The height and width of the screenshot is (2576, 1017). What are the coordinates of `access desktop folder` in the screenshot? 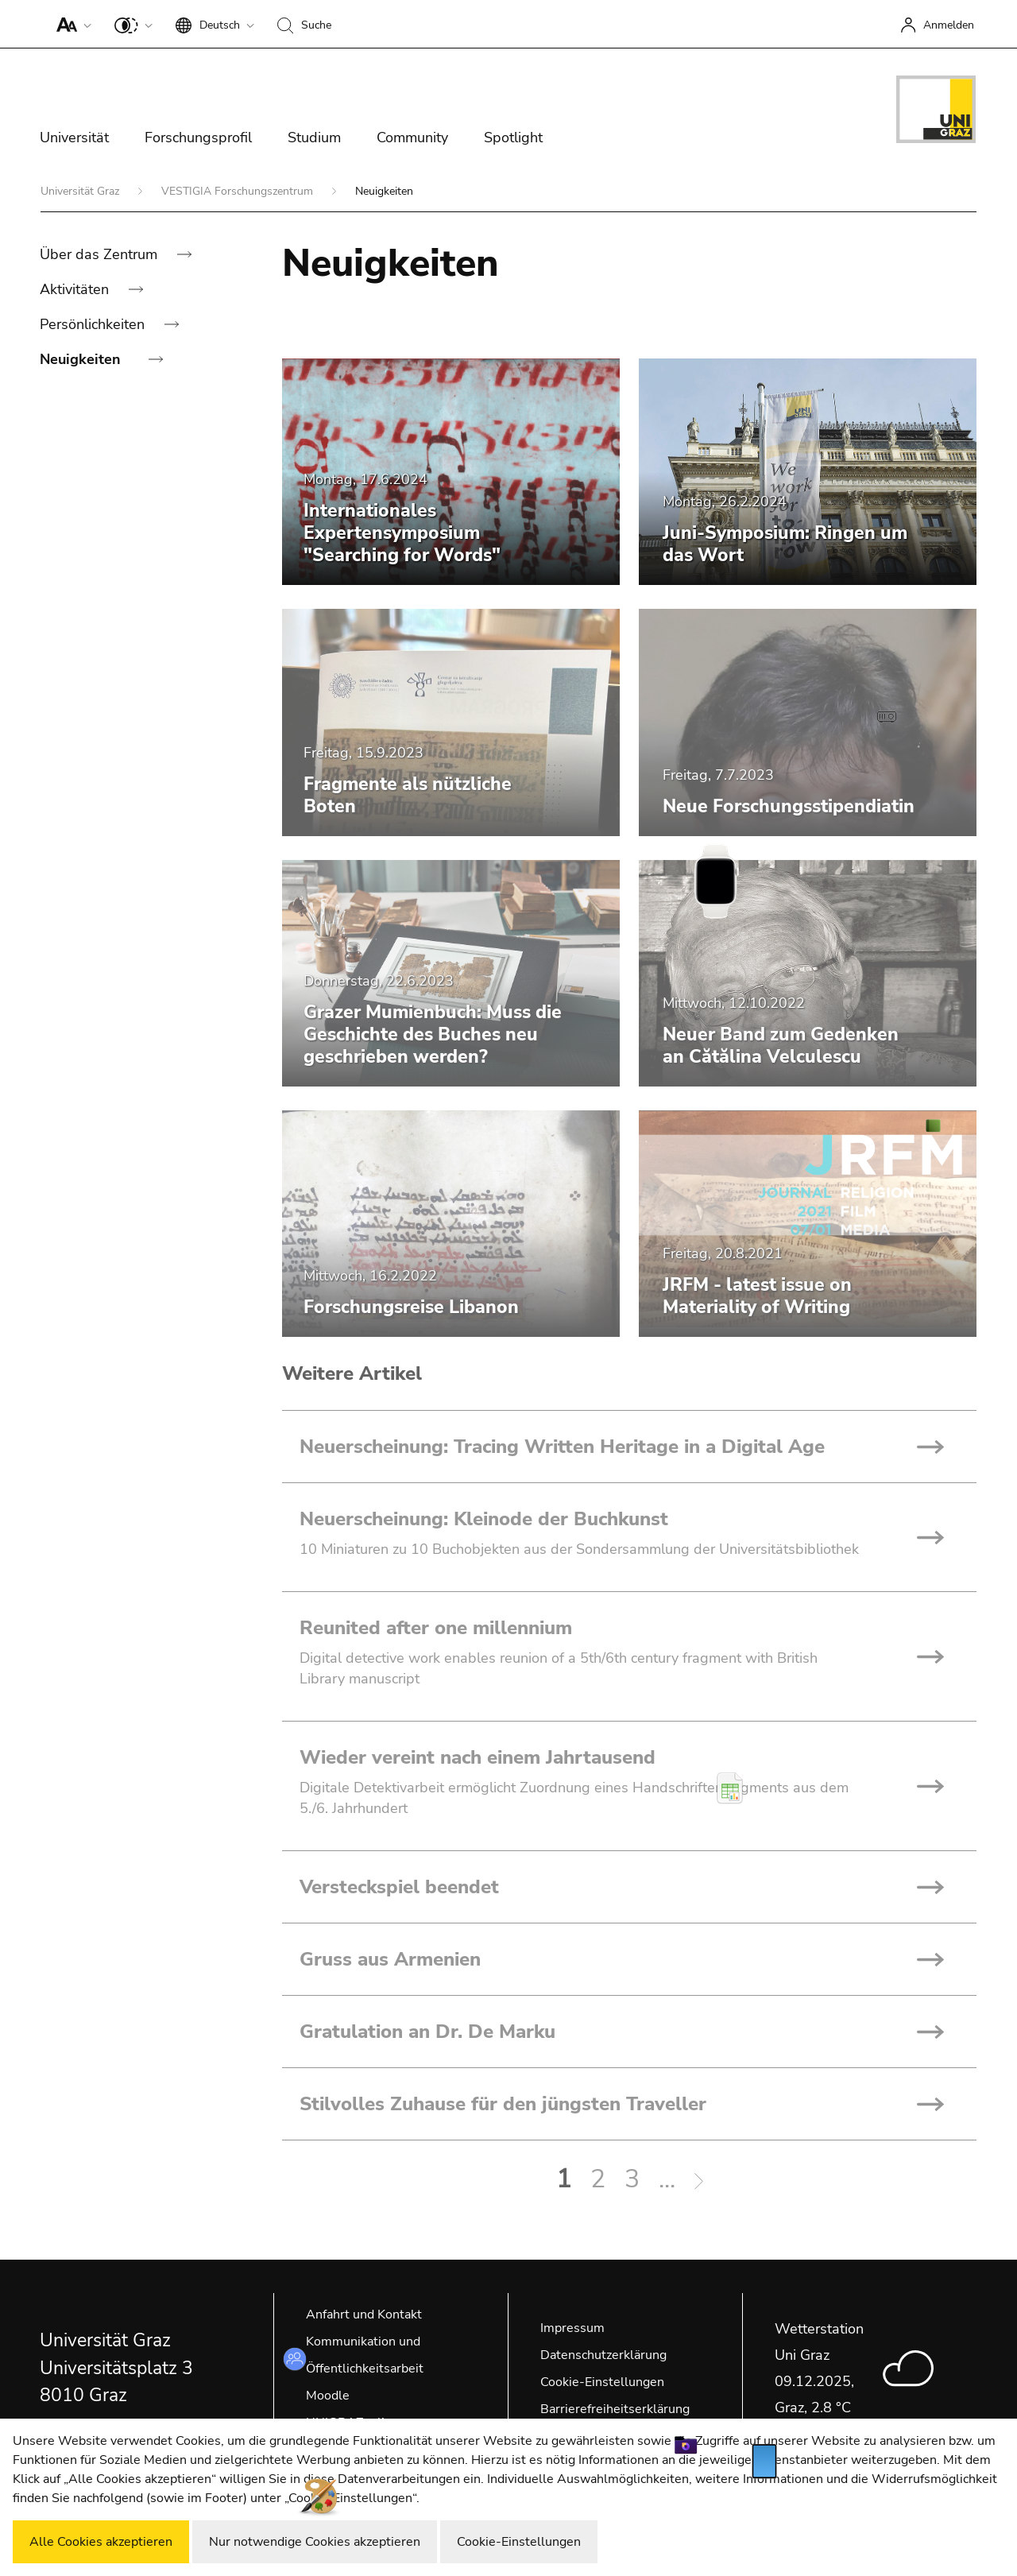 It's located at (933, 1125).